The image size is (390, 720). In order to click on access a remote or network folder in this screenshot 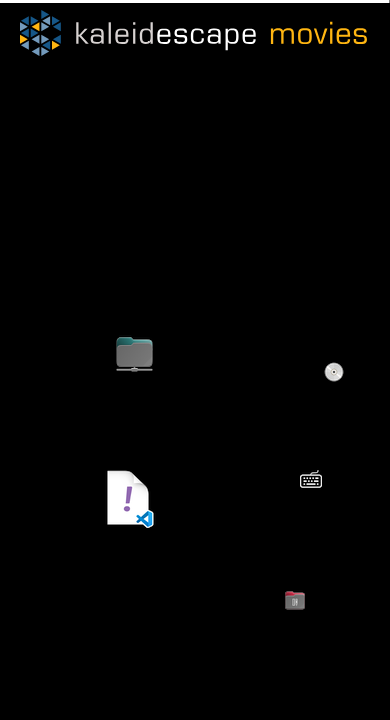, I will do `click(134, 353)`.